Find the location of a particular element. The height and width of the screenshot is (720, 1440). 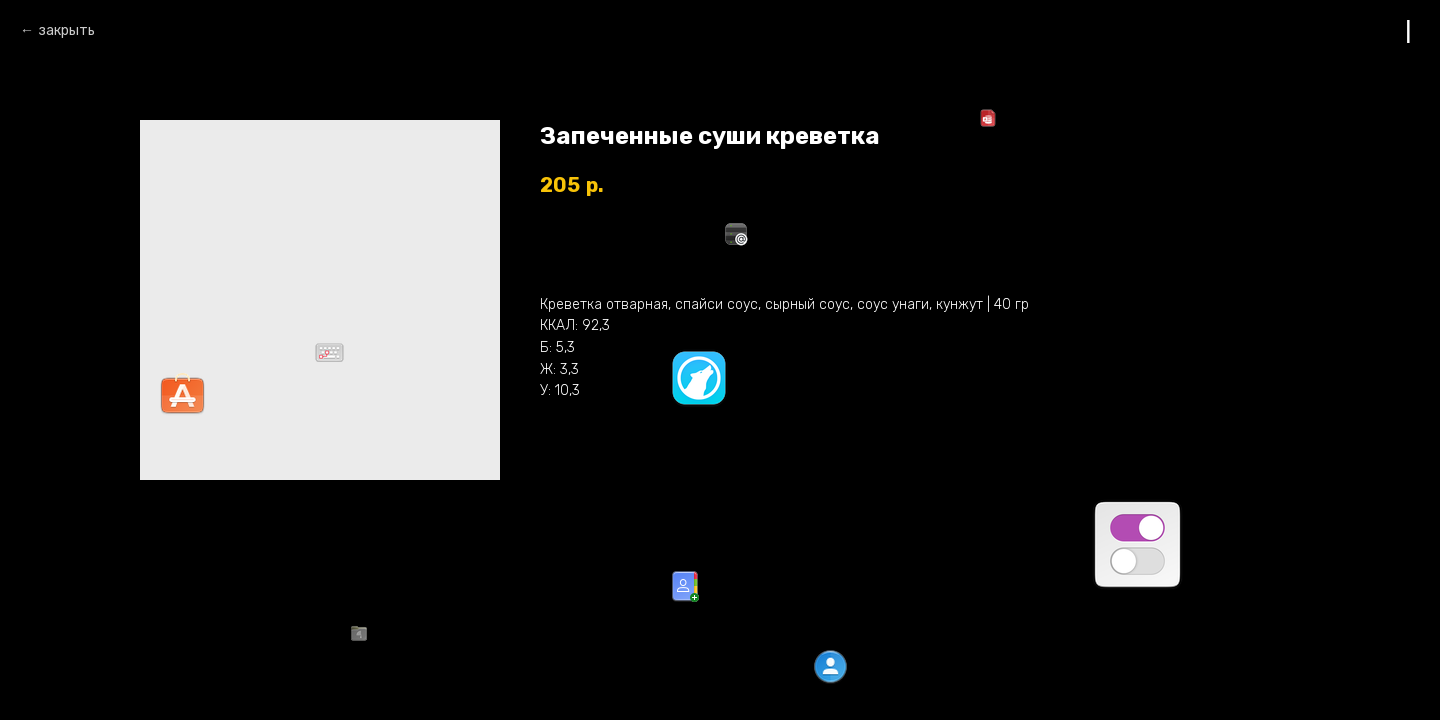

configure keyboard shortcuts is located at coordinates (329, 352).